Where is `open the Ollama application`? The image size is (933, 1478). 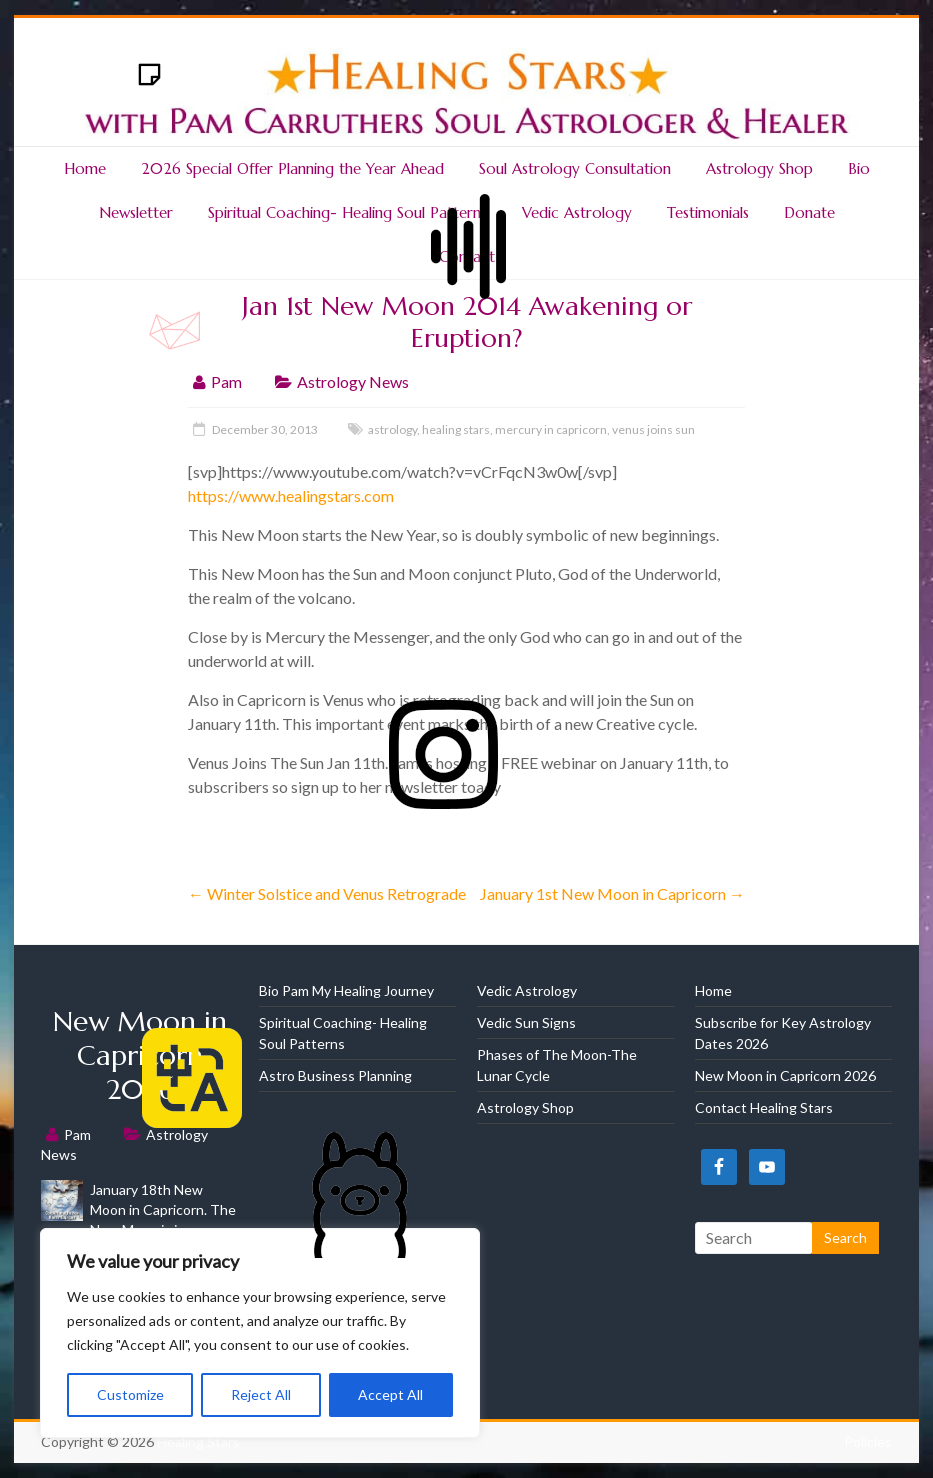 open the Ollama application is located at coordinates (360, 1195).